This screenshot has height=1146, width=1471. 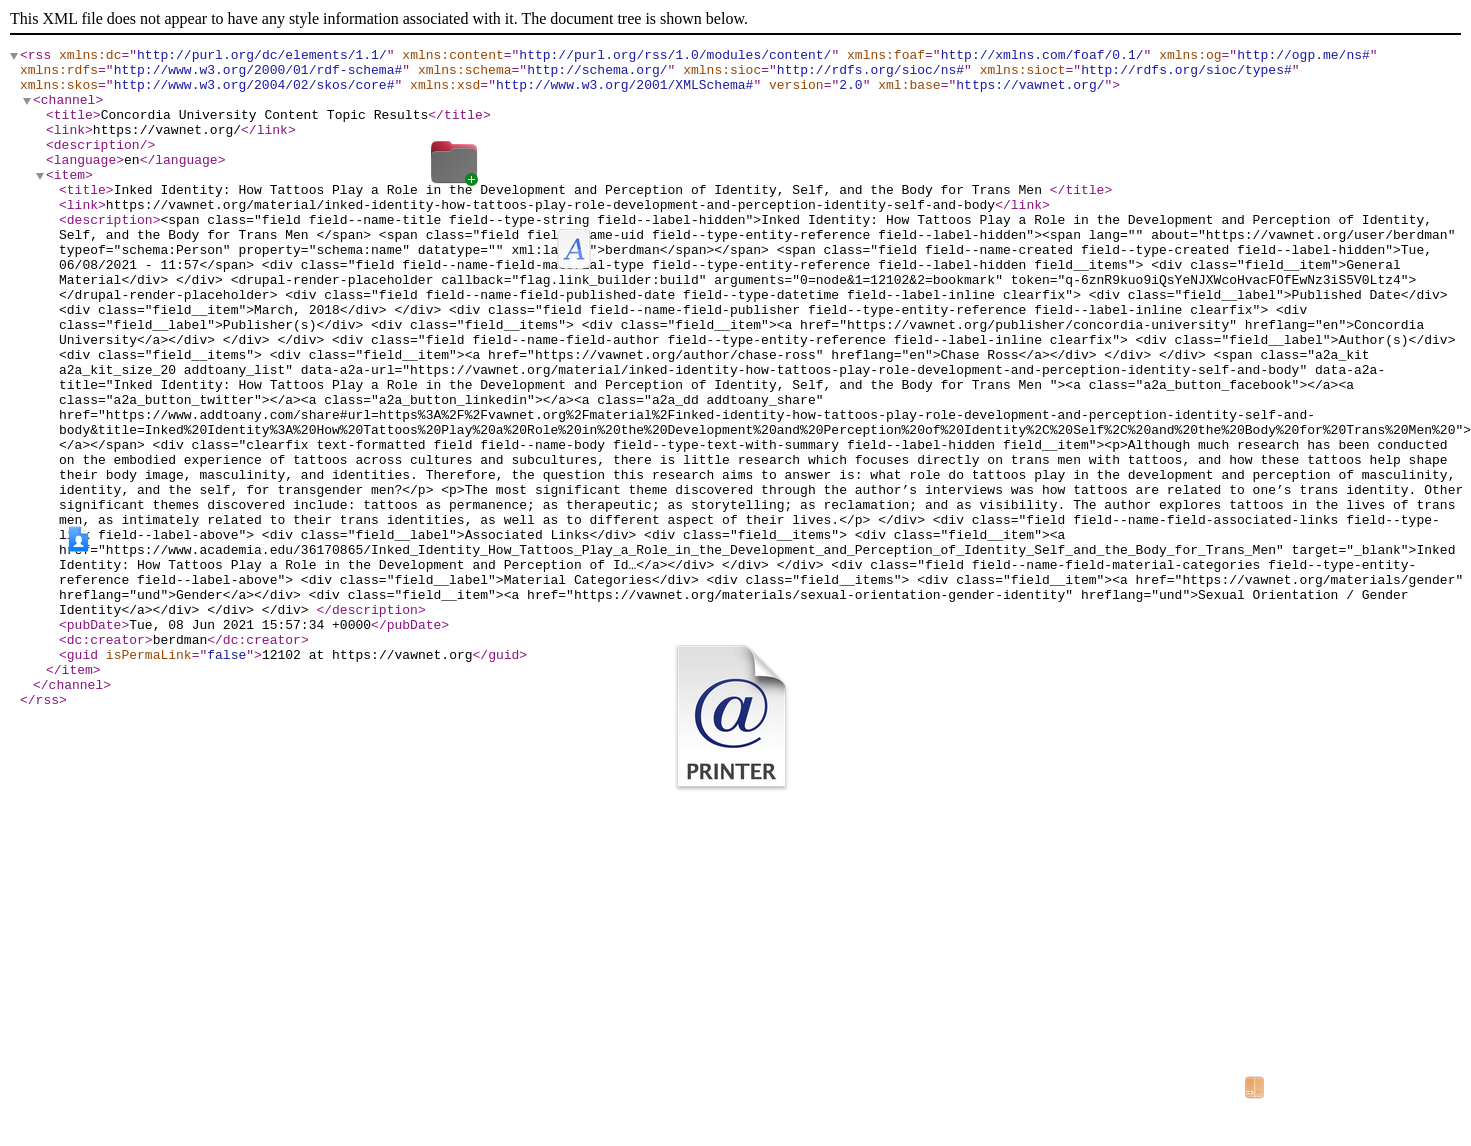 I want to click on add a network printer using a URL or IP address, so click(x=731, y=719).